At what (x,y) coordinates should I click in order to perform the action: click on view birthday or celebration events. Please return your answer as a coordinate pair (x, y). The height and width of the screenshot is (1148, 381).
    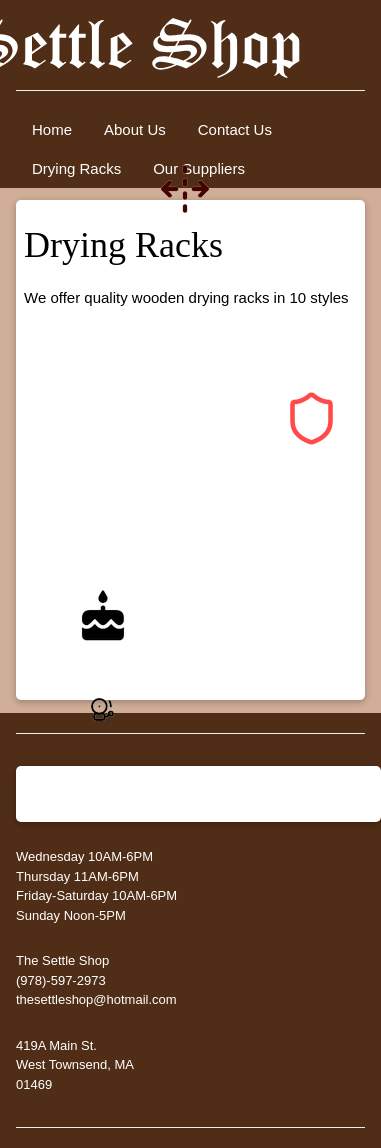
    Looking at the image, I should click on (103, 617).